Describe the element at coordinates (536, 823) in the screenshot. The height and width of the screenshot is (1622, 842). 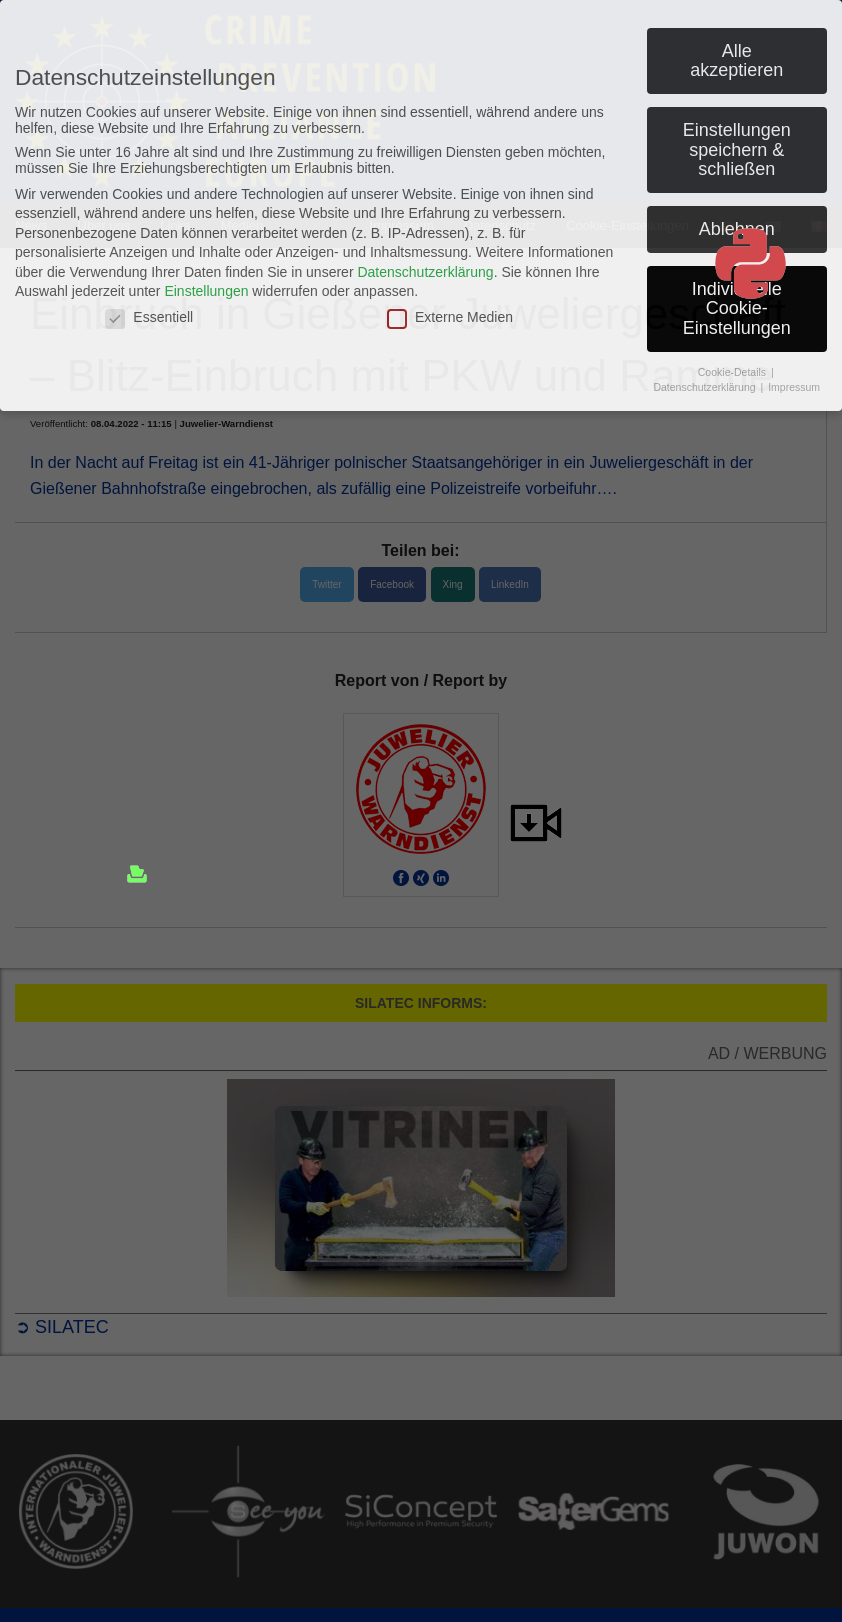
I see `download video to device` at that location.